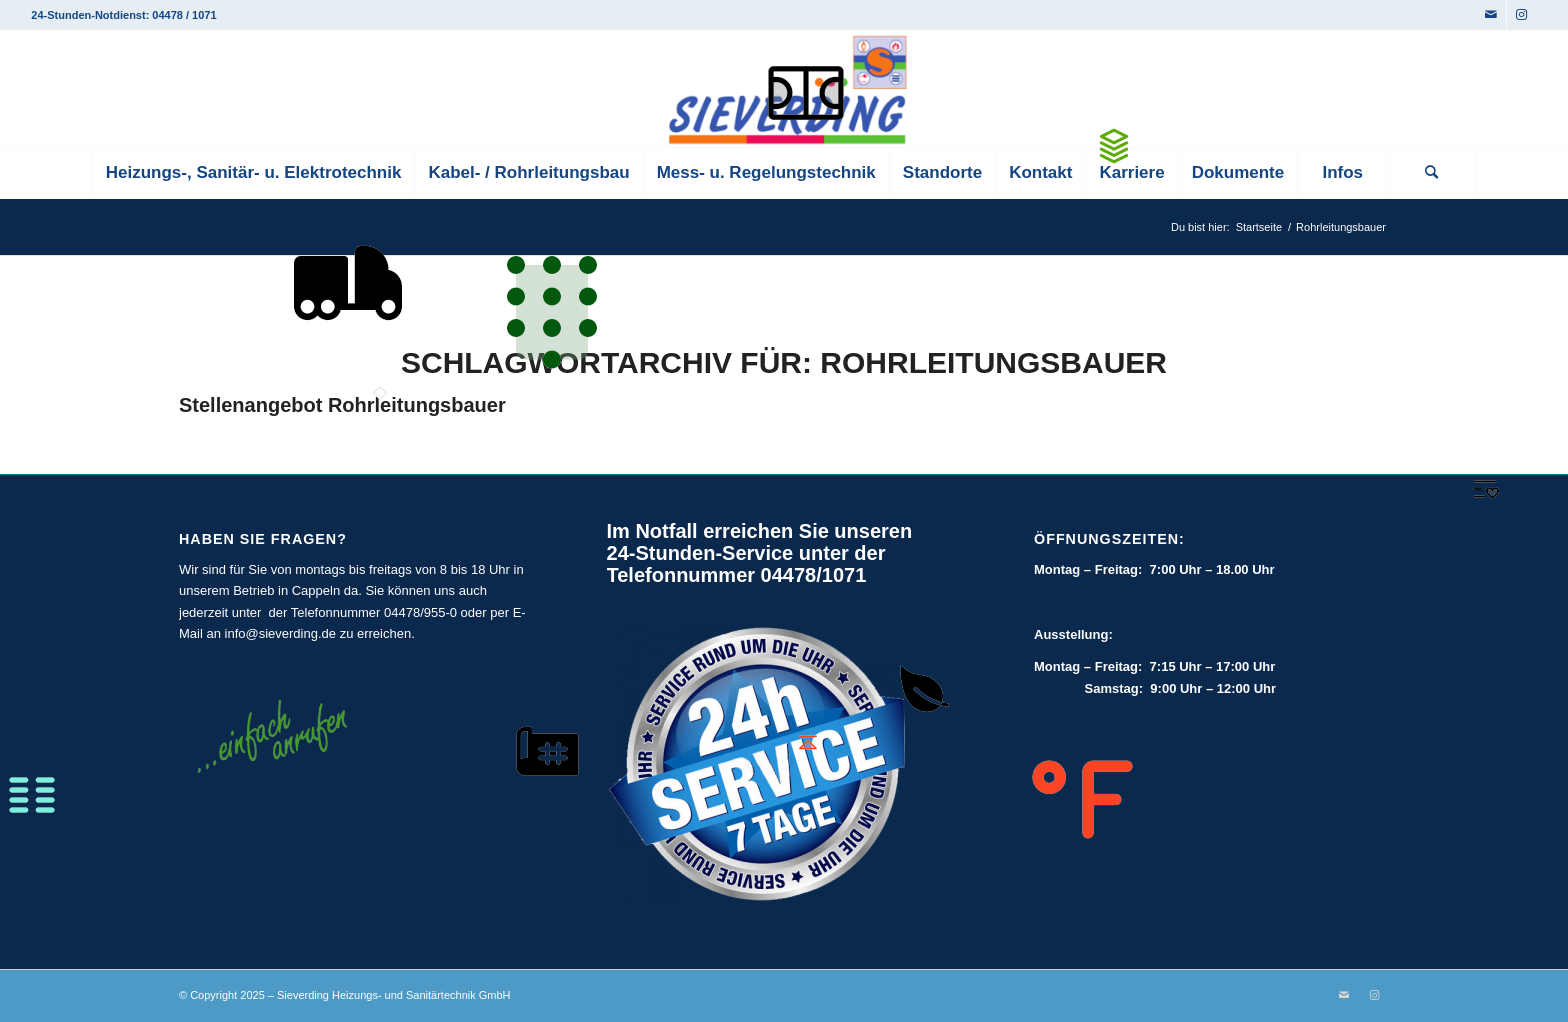 The height and width of the screenshot is (1022, 1568). I want to click on view basketball court availability, so click(806, 93).